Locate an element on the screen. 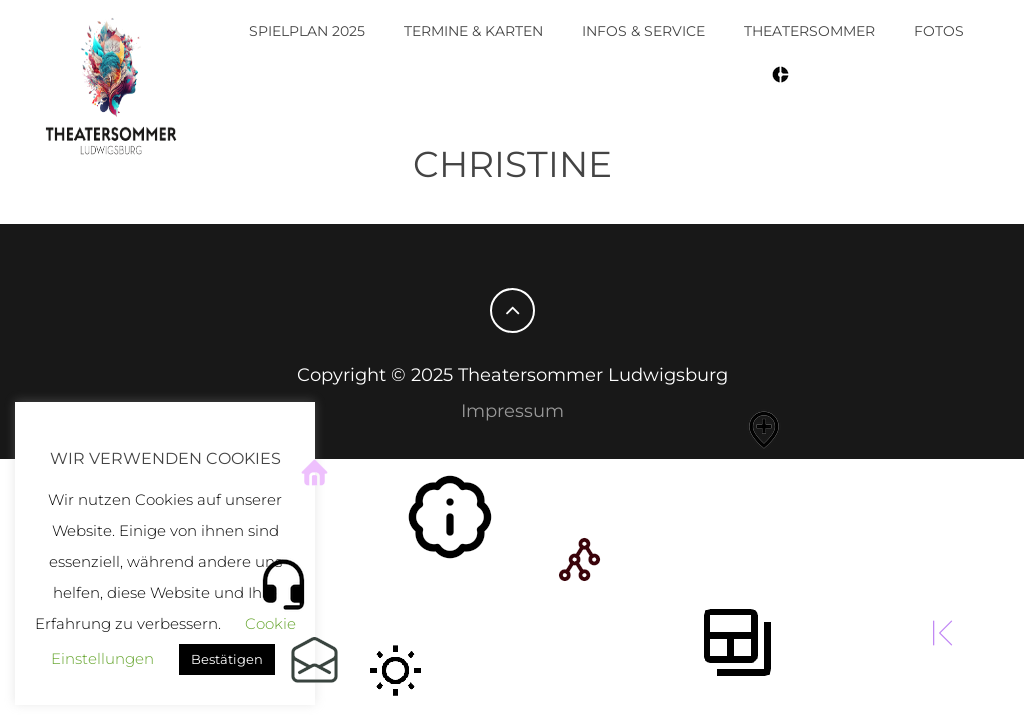  view information or details is located at coordinates (450, 517).